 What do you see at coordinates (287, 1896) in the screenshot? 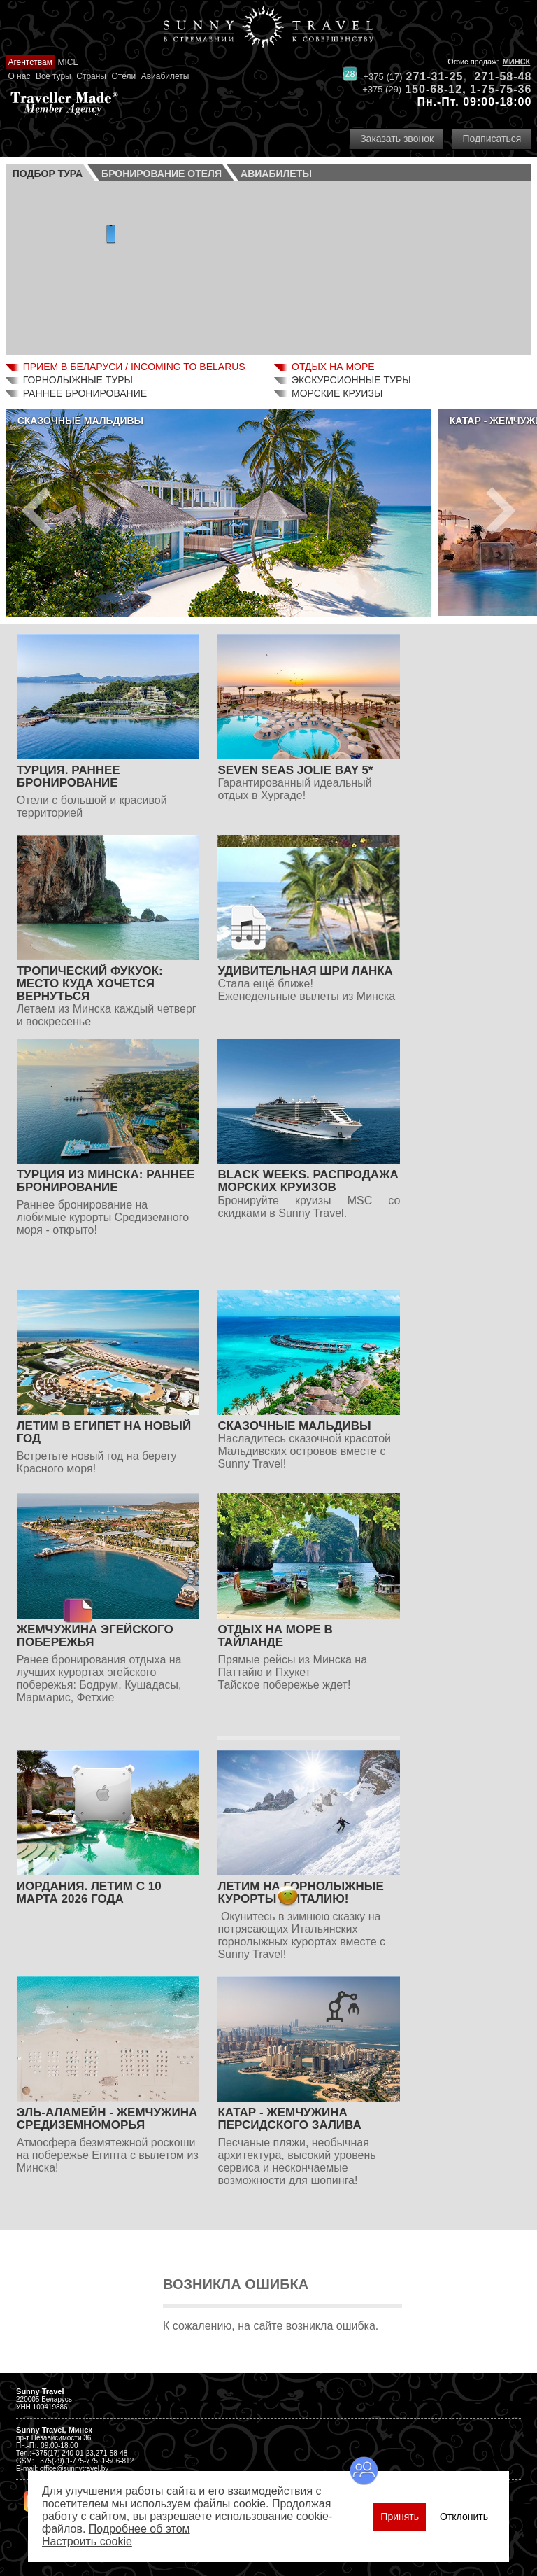
I see `indicates user is feeling unwell or sick` at bounding box center [287, 1896].